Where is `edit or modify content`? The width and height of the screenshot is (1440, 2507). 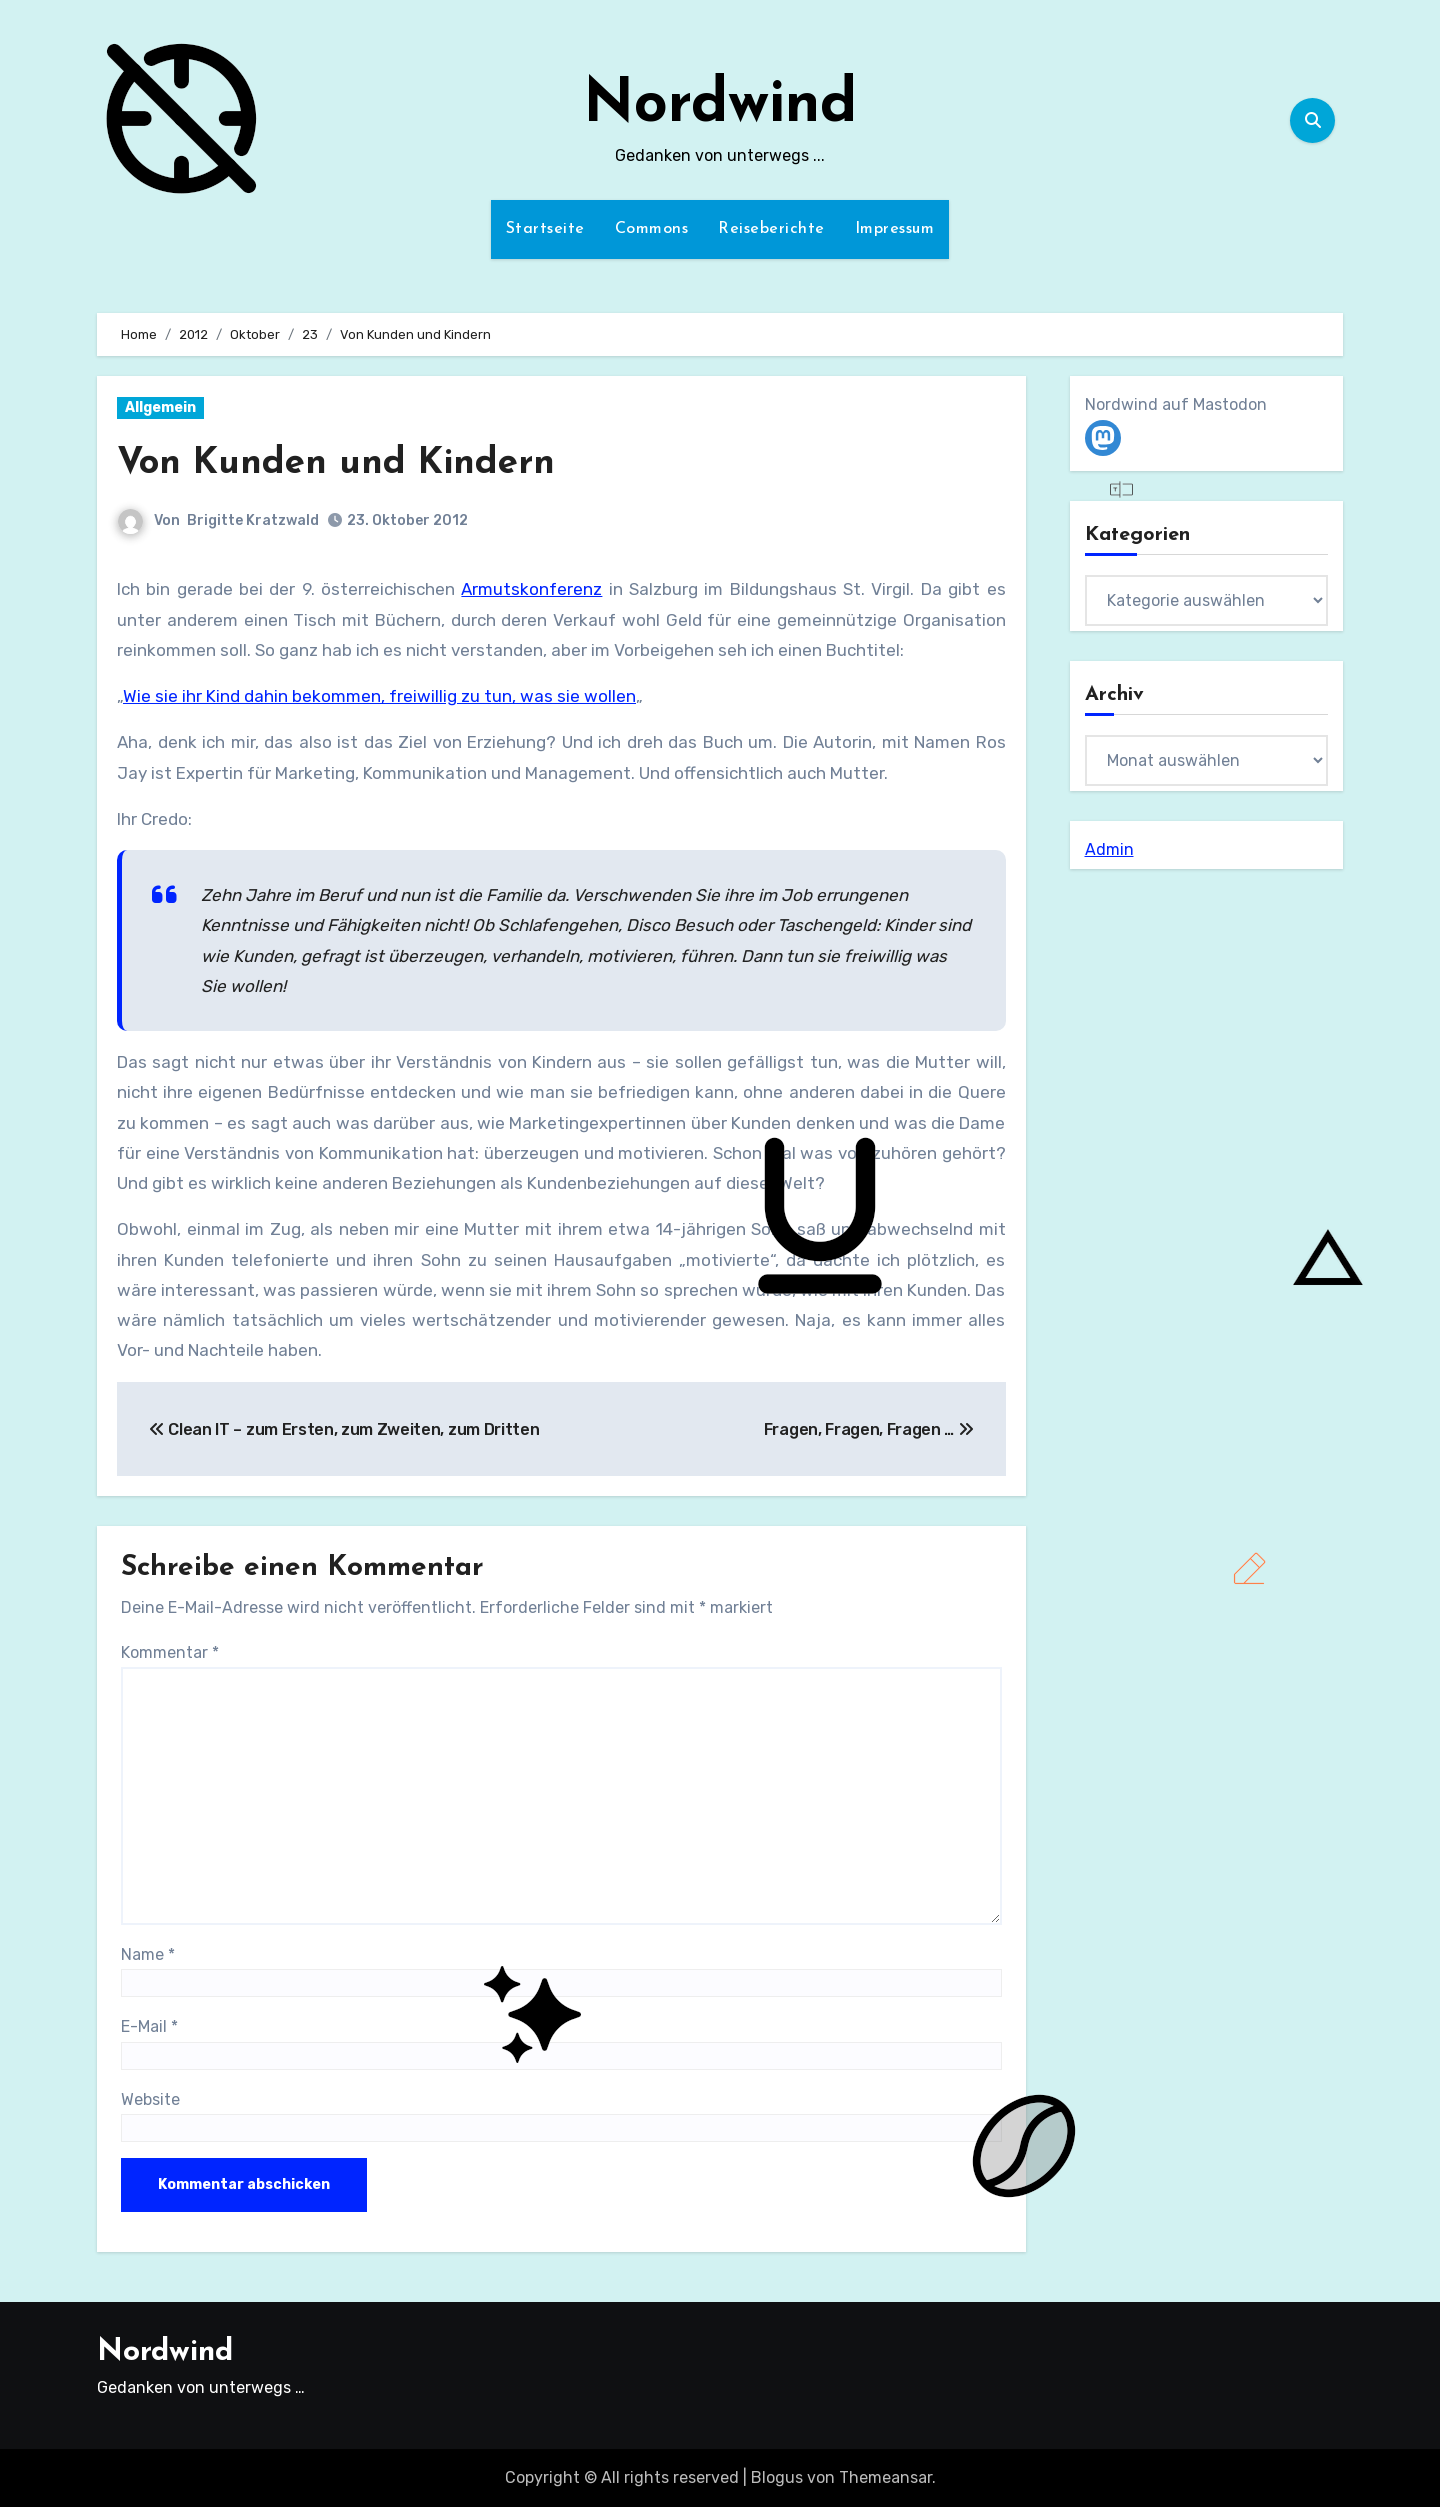
edit or modify content is located at coordinates (1249, 1569).